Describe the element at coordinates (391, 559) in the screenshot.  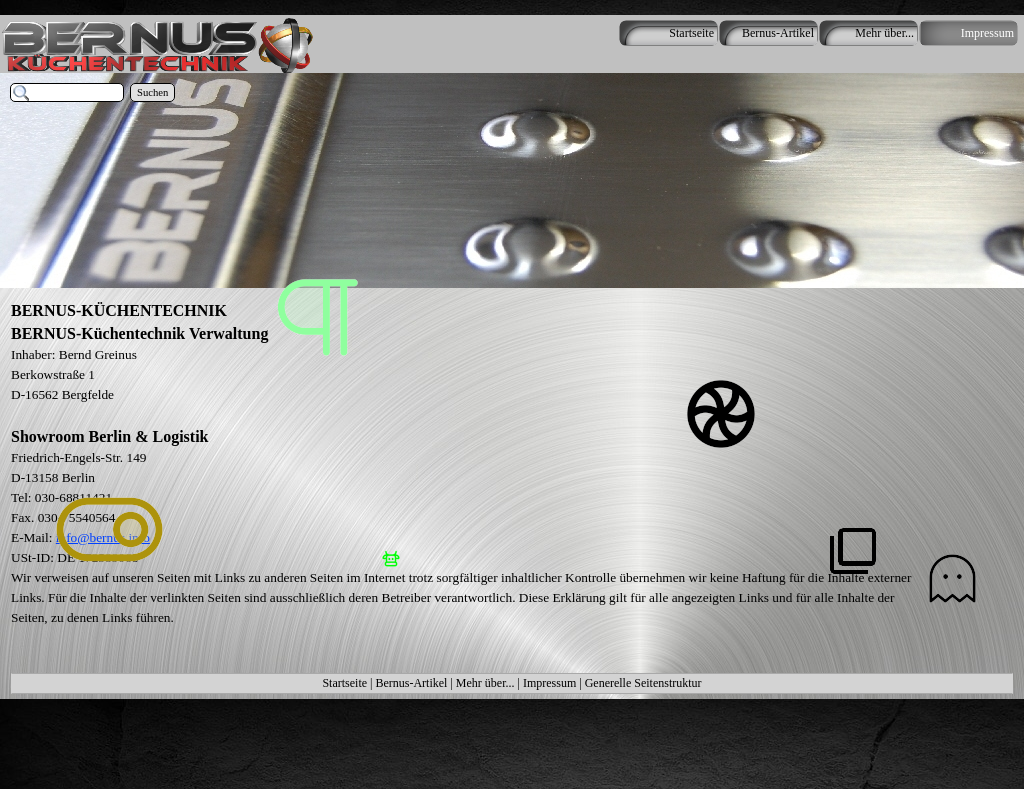
I see `access farm or agriculture features` at that location.